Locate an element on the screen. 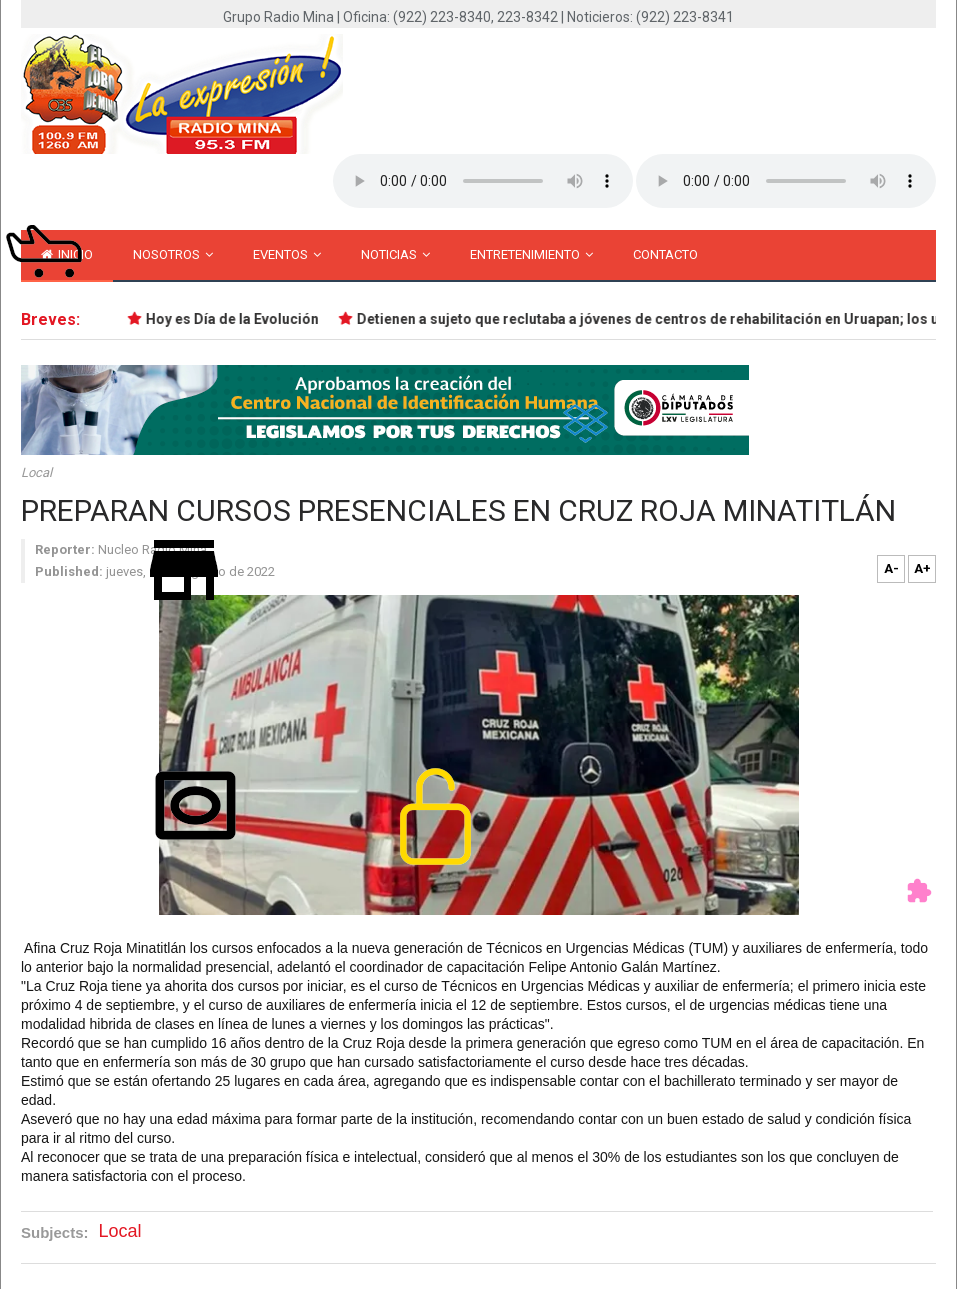  open dropbox cloud storage is located at coordinates (585, 421).